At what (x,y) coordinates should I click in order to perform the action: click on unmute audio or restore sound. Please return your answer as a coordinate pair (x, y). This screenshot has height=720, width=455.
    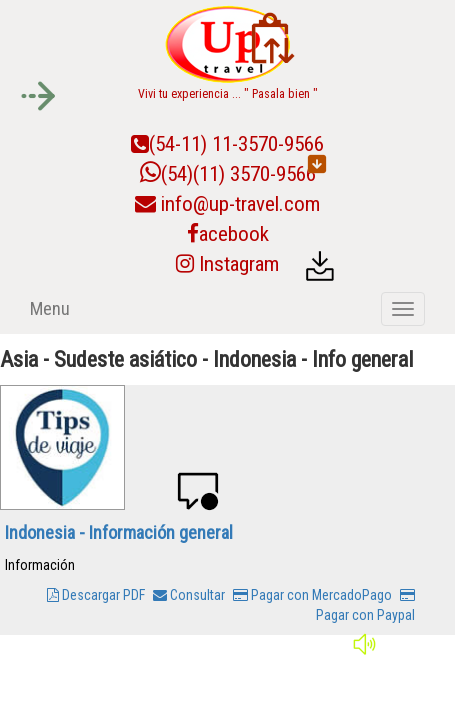
    Looking at the image, I should click on (364, 644).